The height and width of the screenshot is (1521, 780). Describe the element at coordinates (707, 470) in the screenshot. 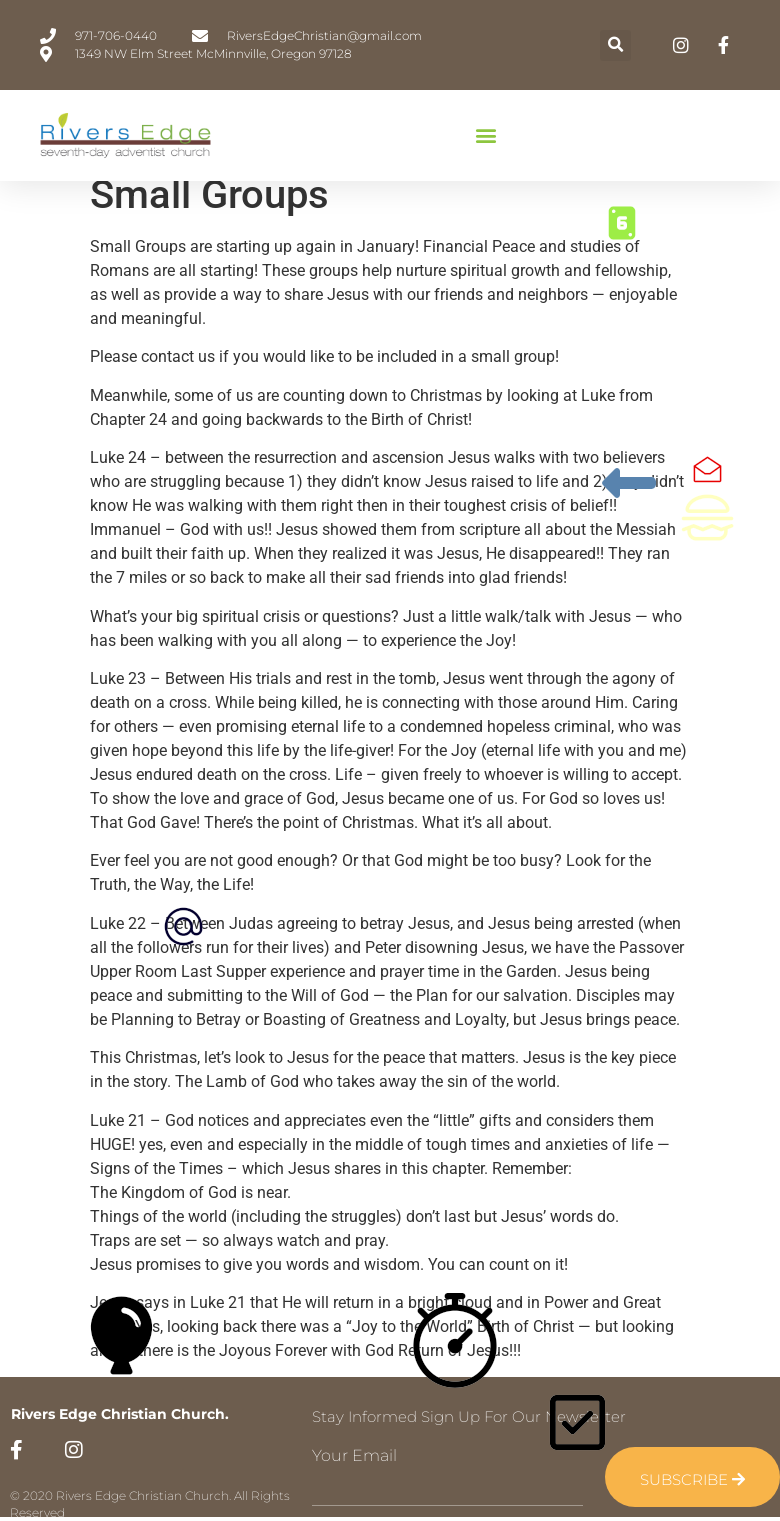

I see `view an opened email or message` at that location.